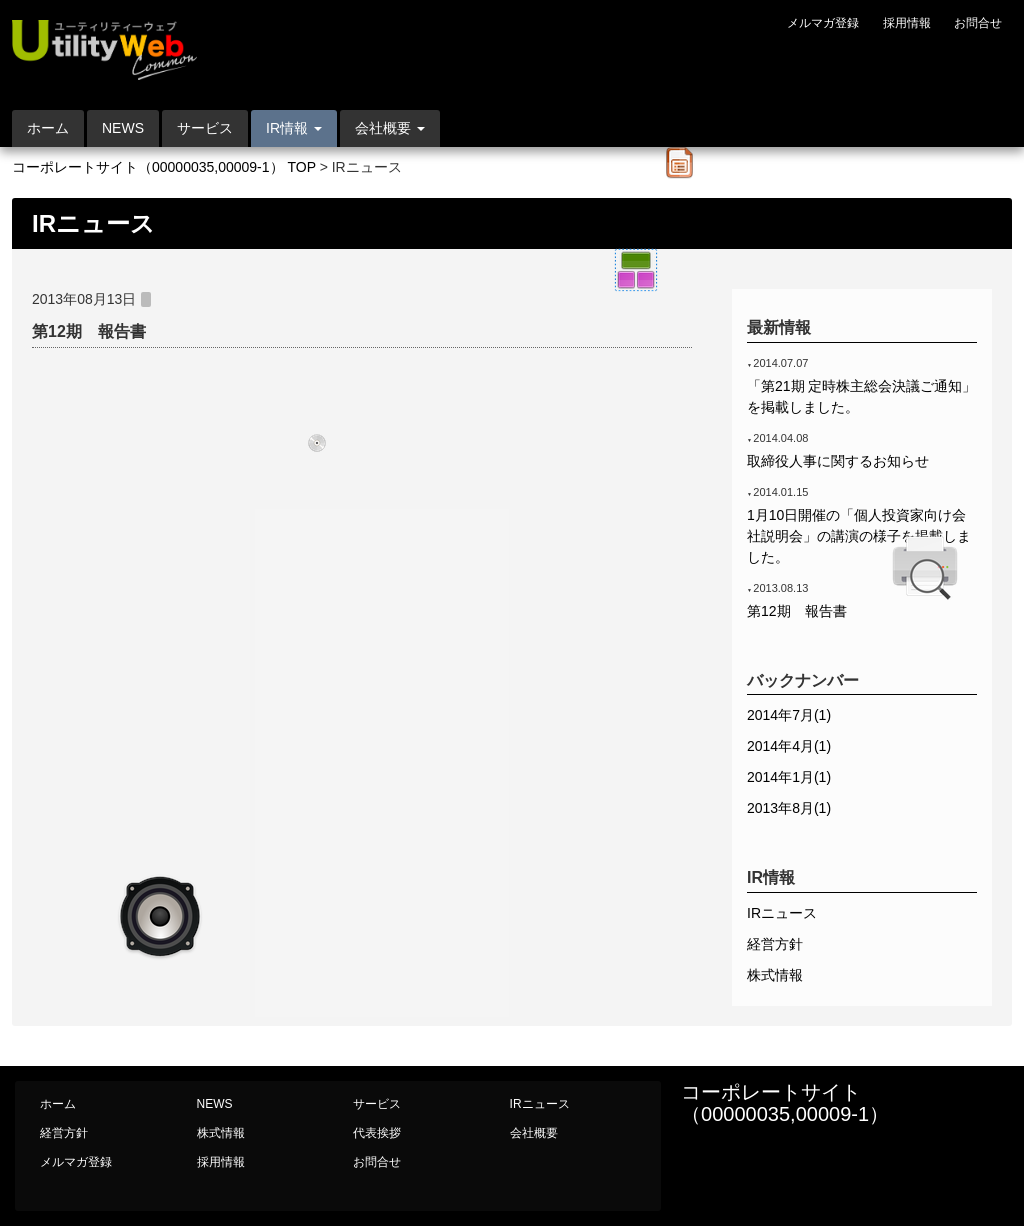 The image size is (1024, 1226). Describe the element at coordinates (679, 162) in the screenshot. I see `libreoffice impress presentation file` at that location.